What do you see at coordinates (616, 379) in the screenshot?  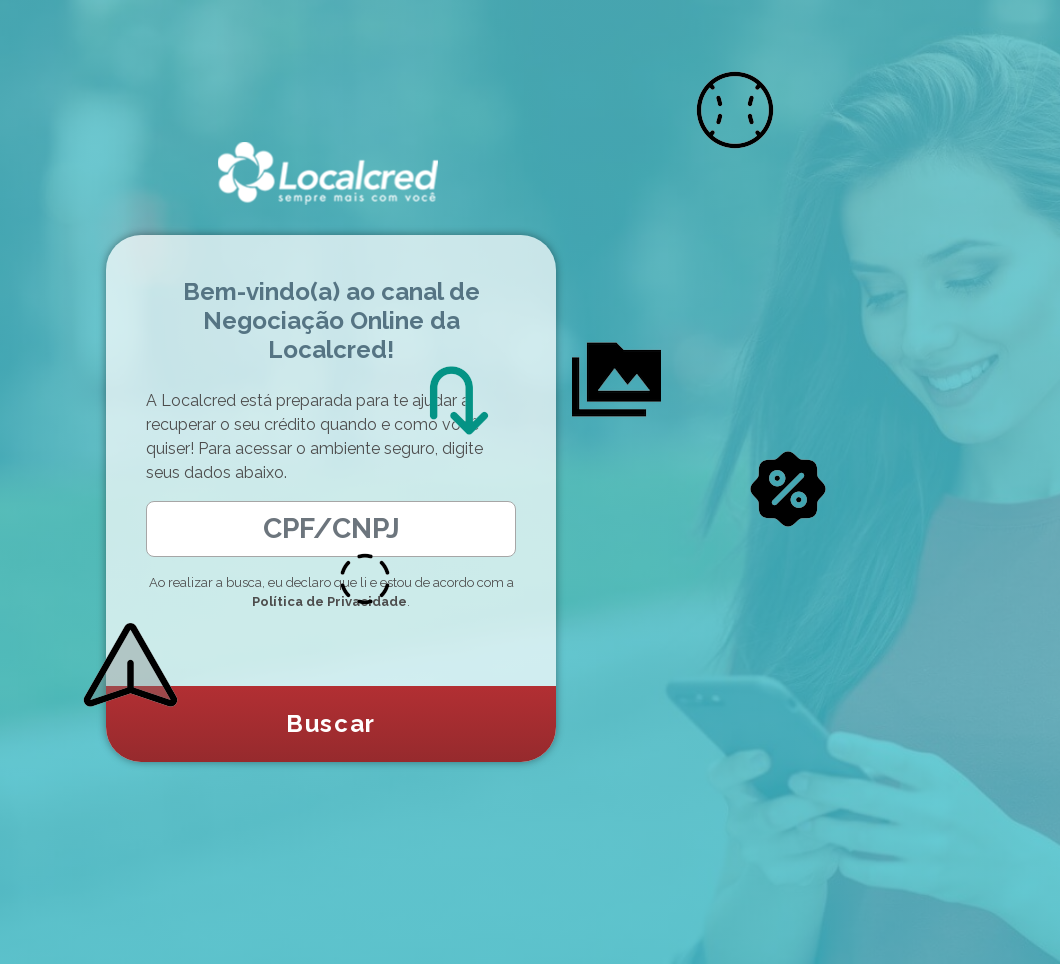 I see `access photo and video library` at bounding box center [616, 379].